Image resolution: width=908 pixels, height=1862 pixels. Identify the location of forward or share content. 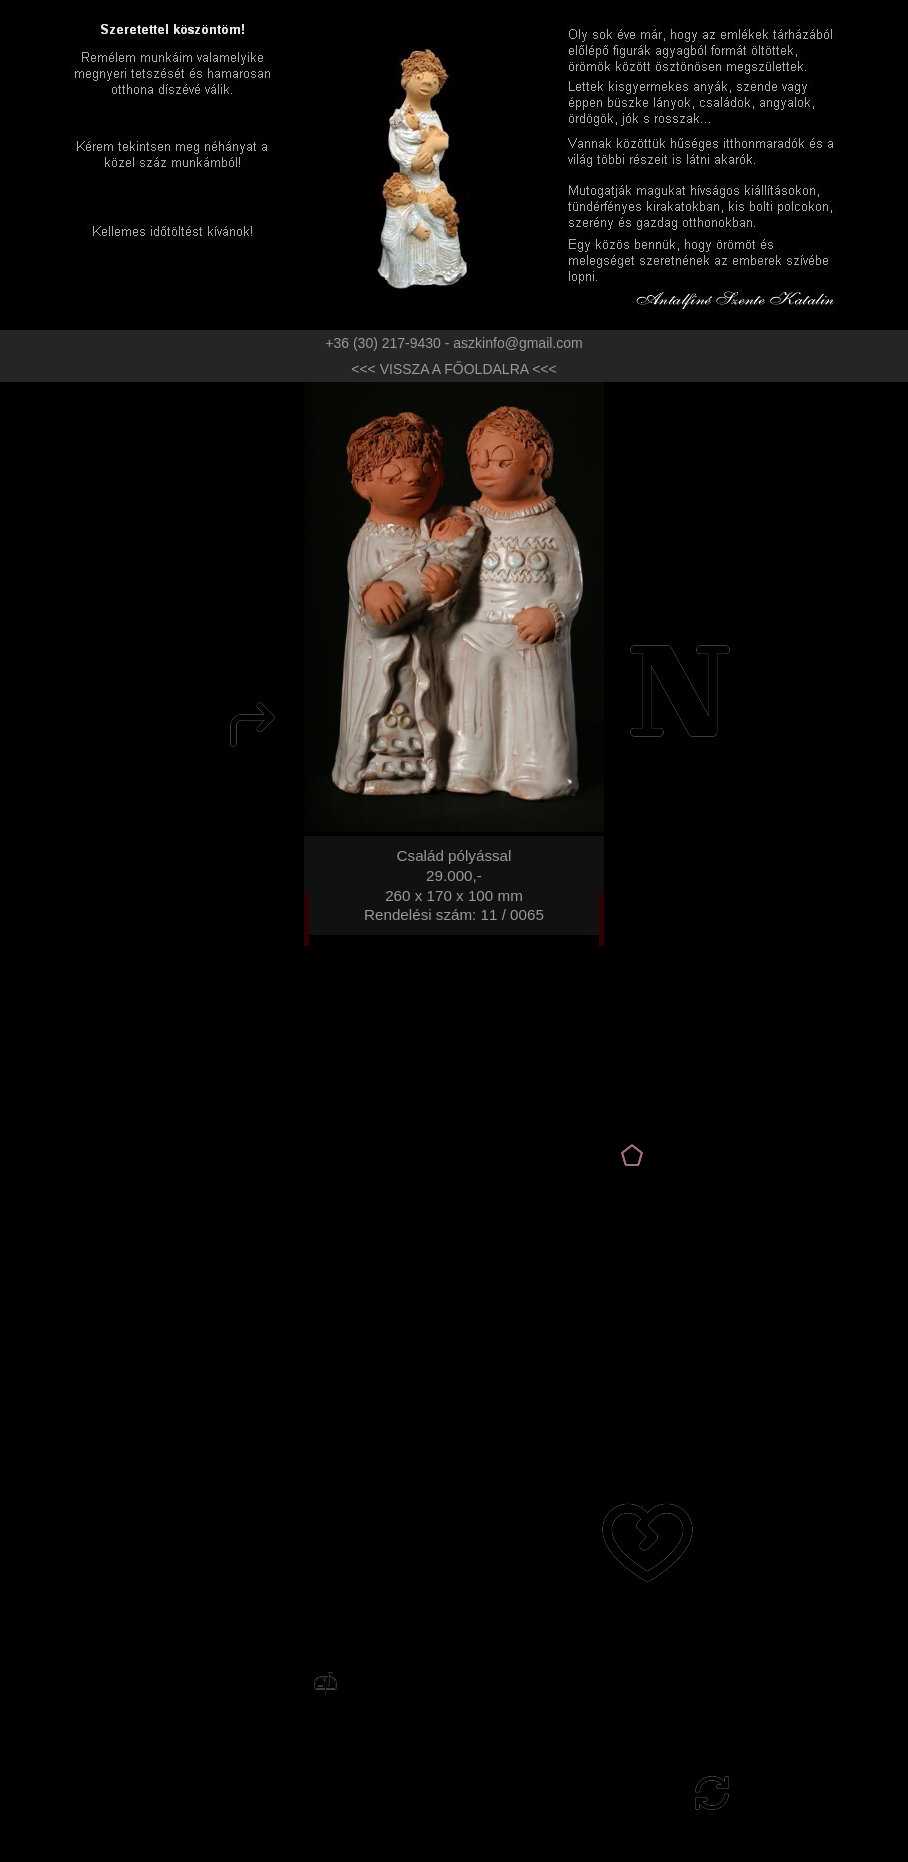
(251, 726).